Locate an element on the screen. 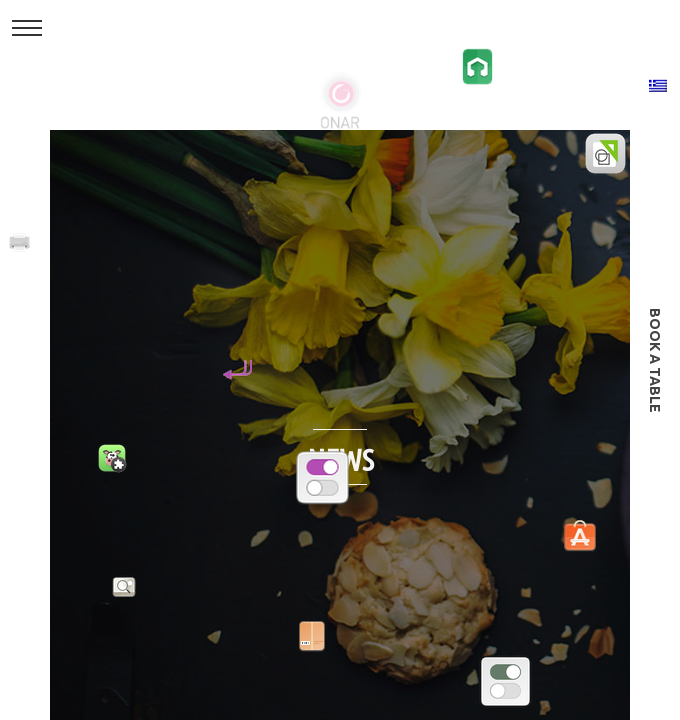  open eye of mate image viewer is located at coordinates (124, 587).